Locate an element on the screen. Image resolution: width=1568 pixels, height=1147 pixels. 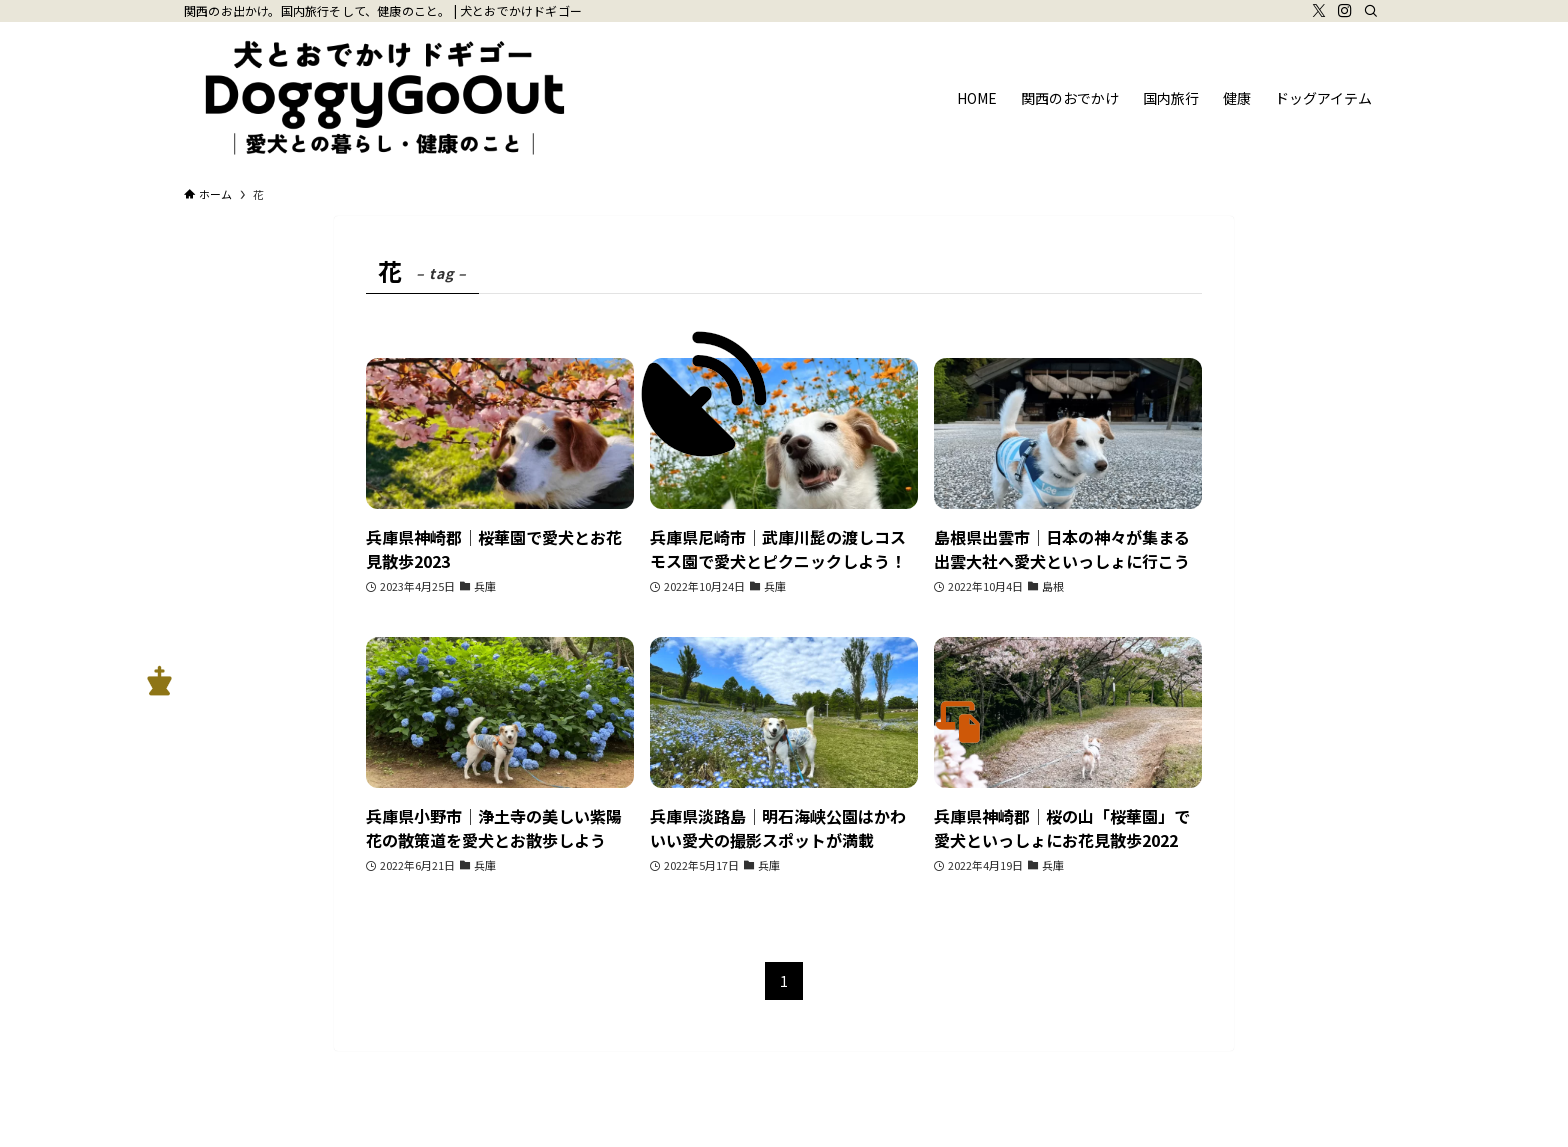
access satellite or broadcast settings is located at coordinates (704, 394).